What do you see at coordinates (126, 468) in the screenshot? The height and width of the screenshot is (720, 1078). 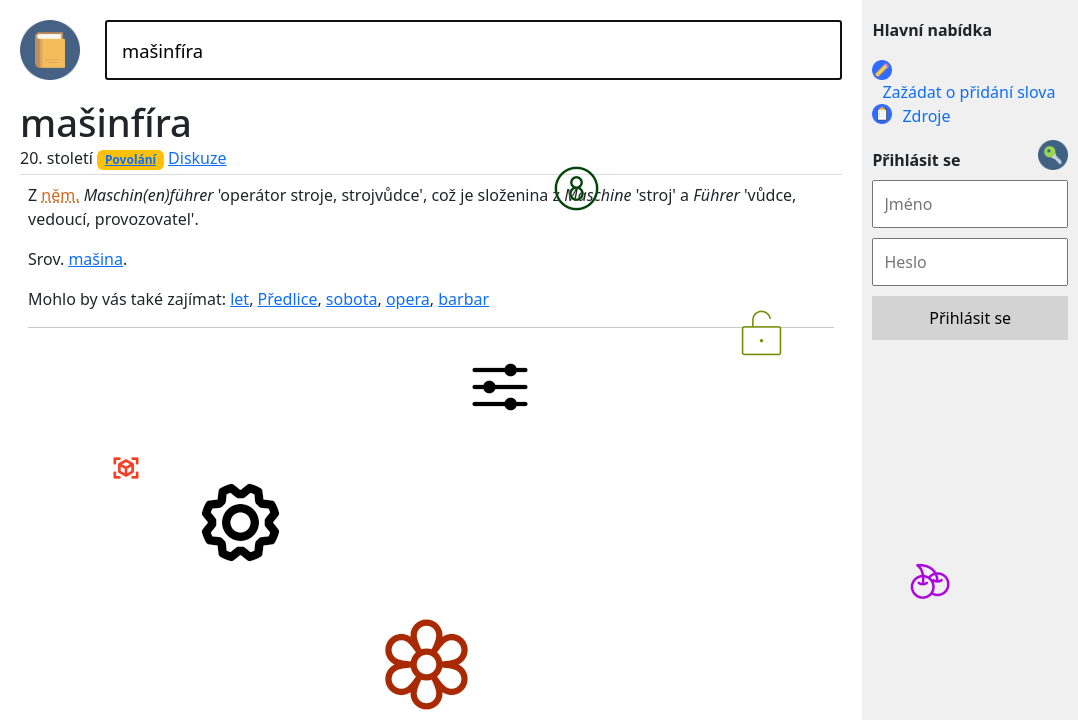 I see `scan or detect 3D objects` at bounding box center [126, 468].